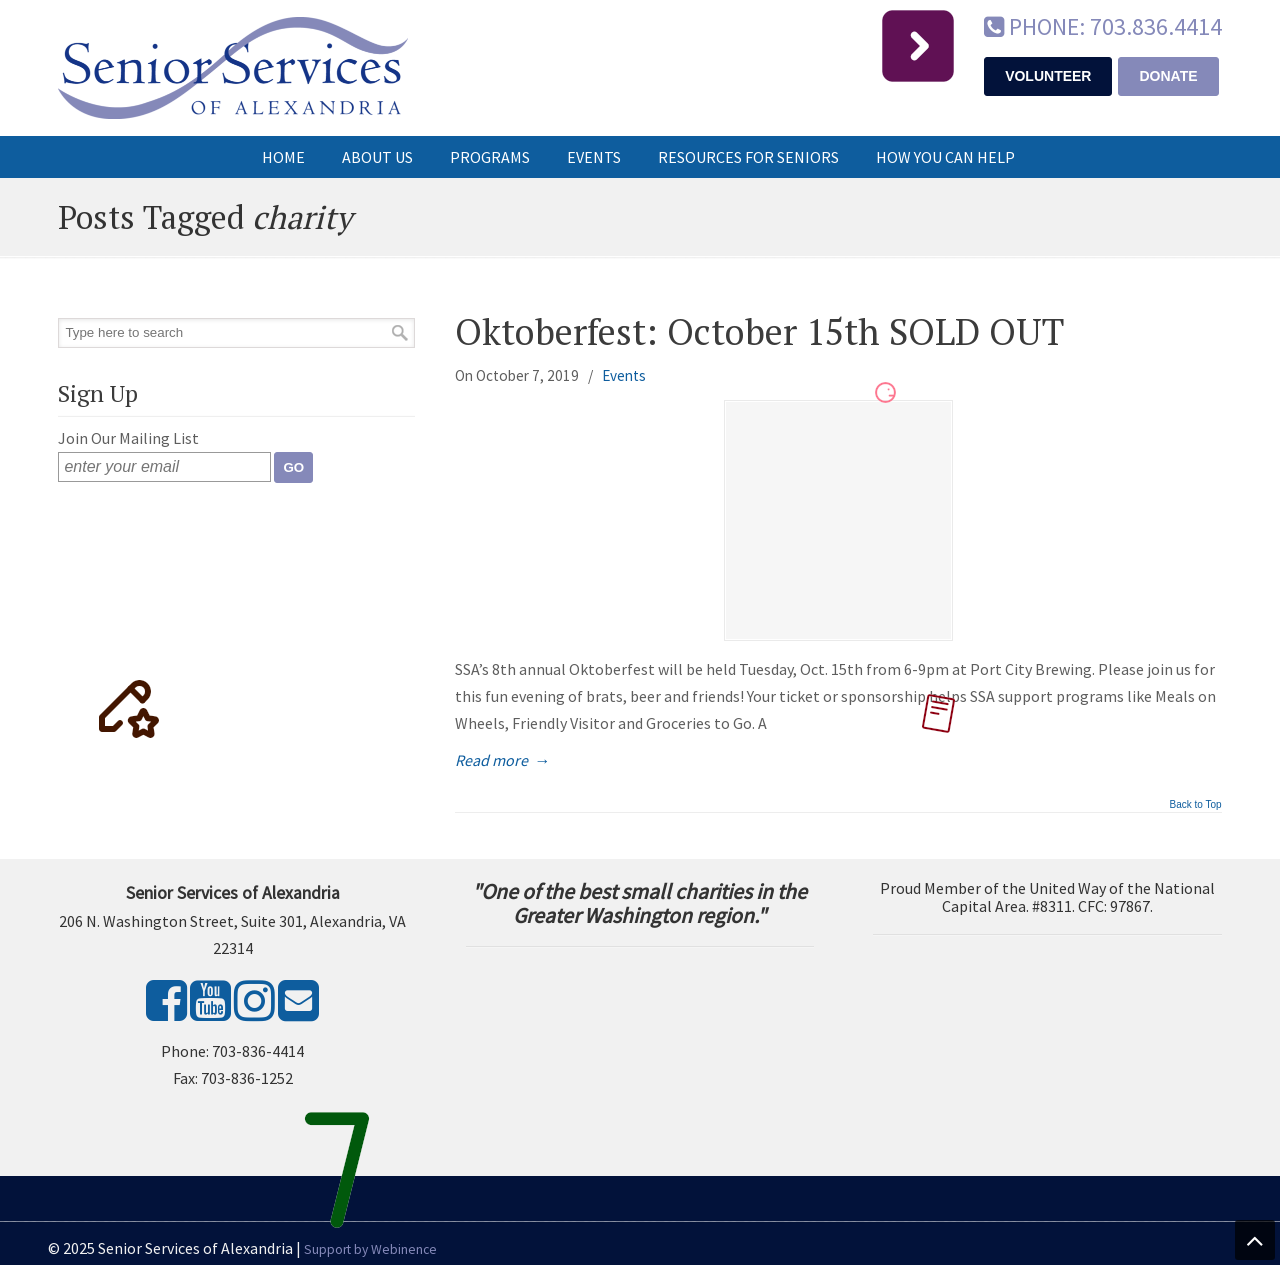 This screenshot has width=1280, height=1265. What do you see at coordinates (337, 1170) in the screenshot?
I see `indicates item number 7 in a list or sequence` at bounding box center [337, 1170].